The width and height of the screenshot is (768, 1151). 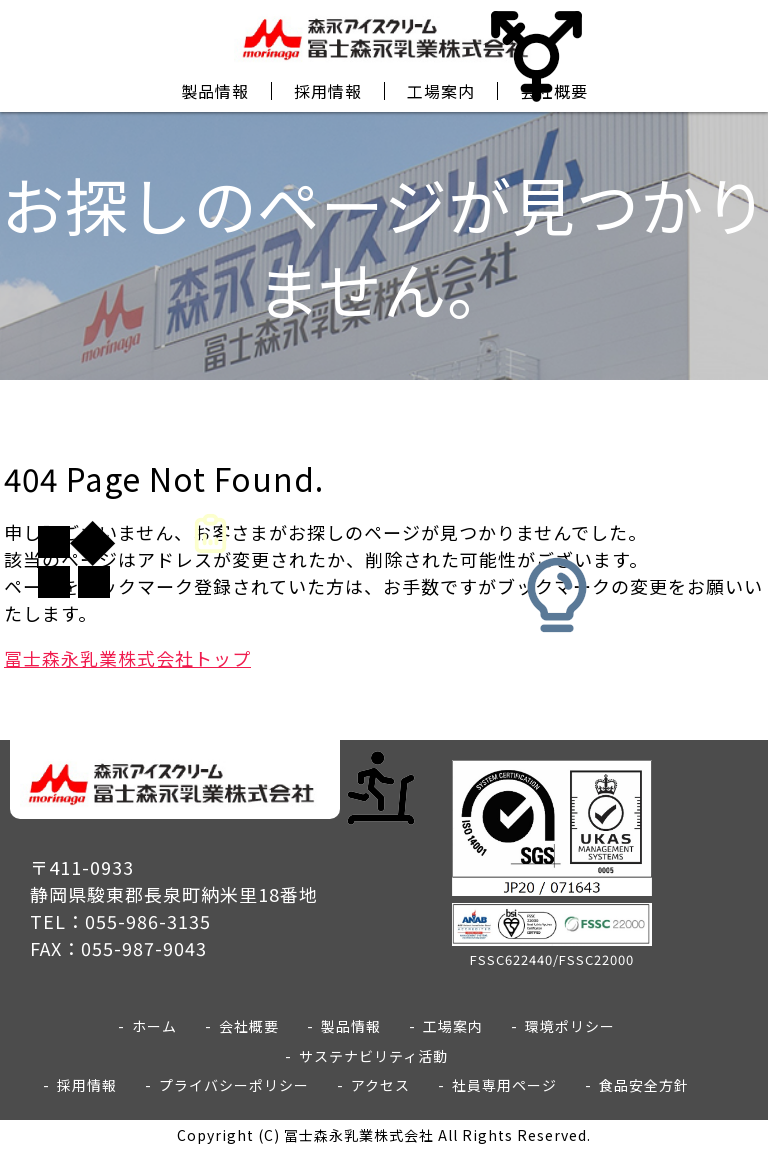 I want to click on access fitness or workout tracking features, so click(x=381, y=788).